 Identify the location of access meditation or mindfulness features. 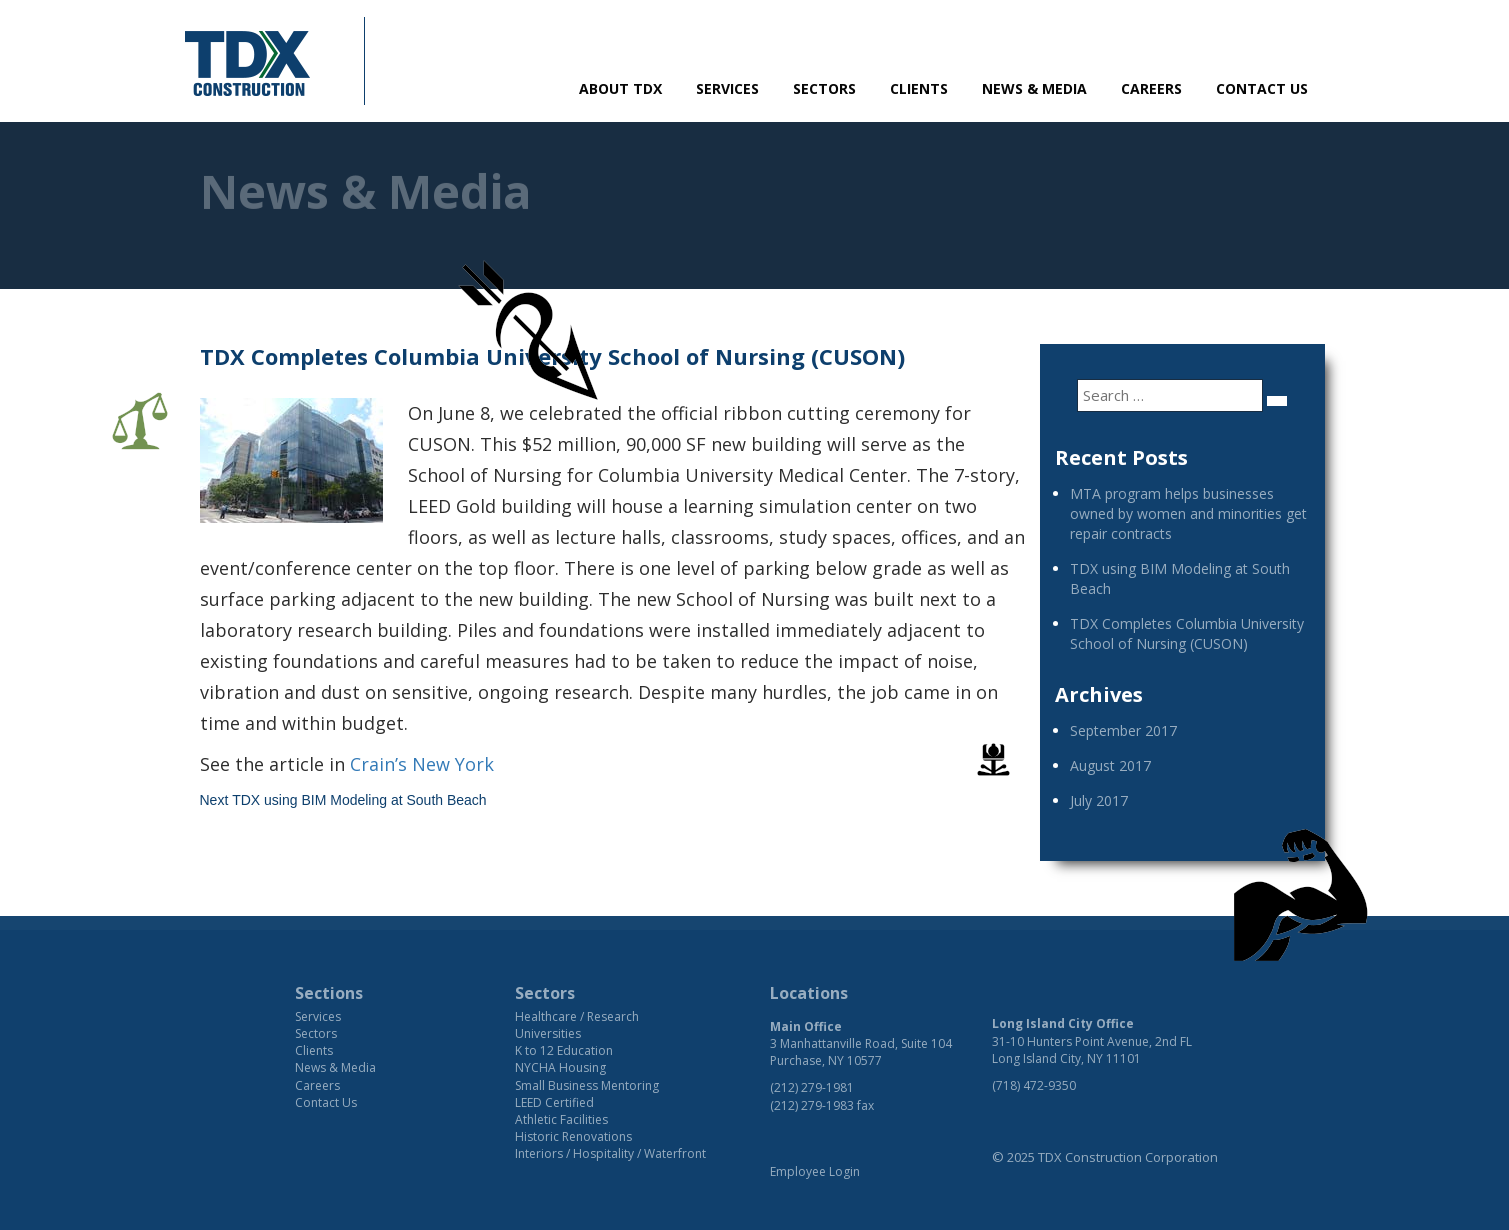
(993, 759).